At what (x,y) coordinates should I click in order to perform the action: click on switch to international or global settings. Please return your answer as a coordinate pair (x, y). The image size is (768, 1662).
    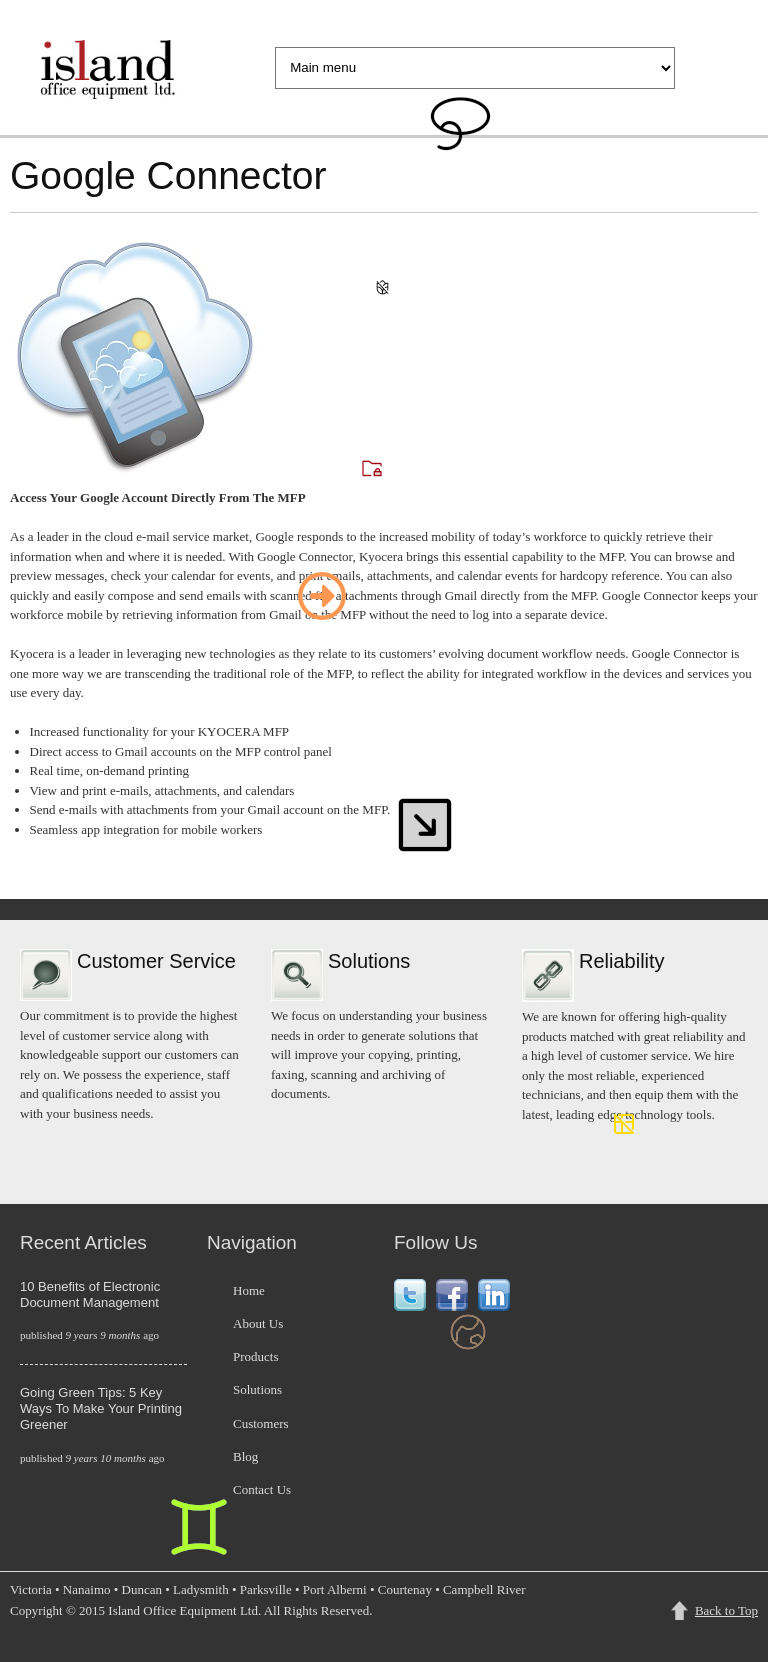
    Looking at the image, I should click on (468, 1332).